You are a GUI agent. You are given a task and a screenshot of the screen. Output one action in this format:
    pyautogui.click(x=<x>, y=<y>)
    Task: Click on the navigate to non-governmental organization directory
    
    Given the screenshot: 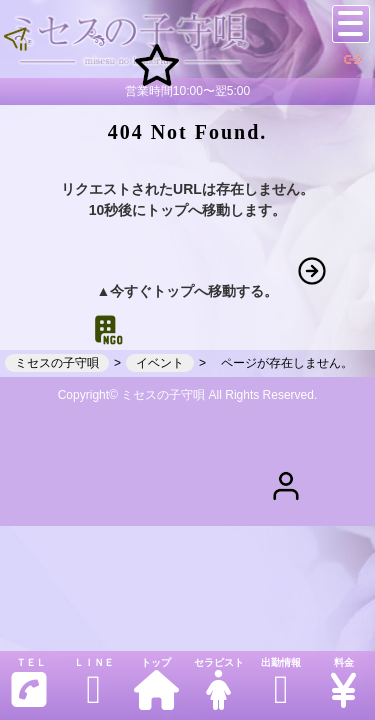 What is the action you would take?
    pyautogui.click(x=107, y=329)
    